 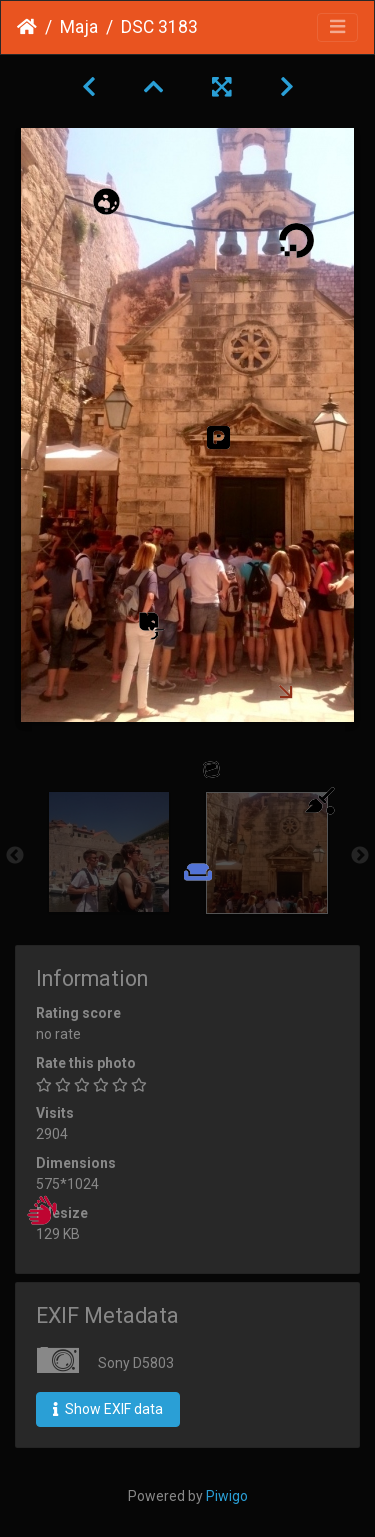 I want to click on find nearby parking locations, so click(x=218, y=437).